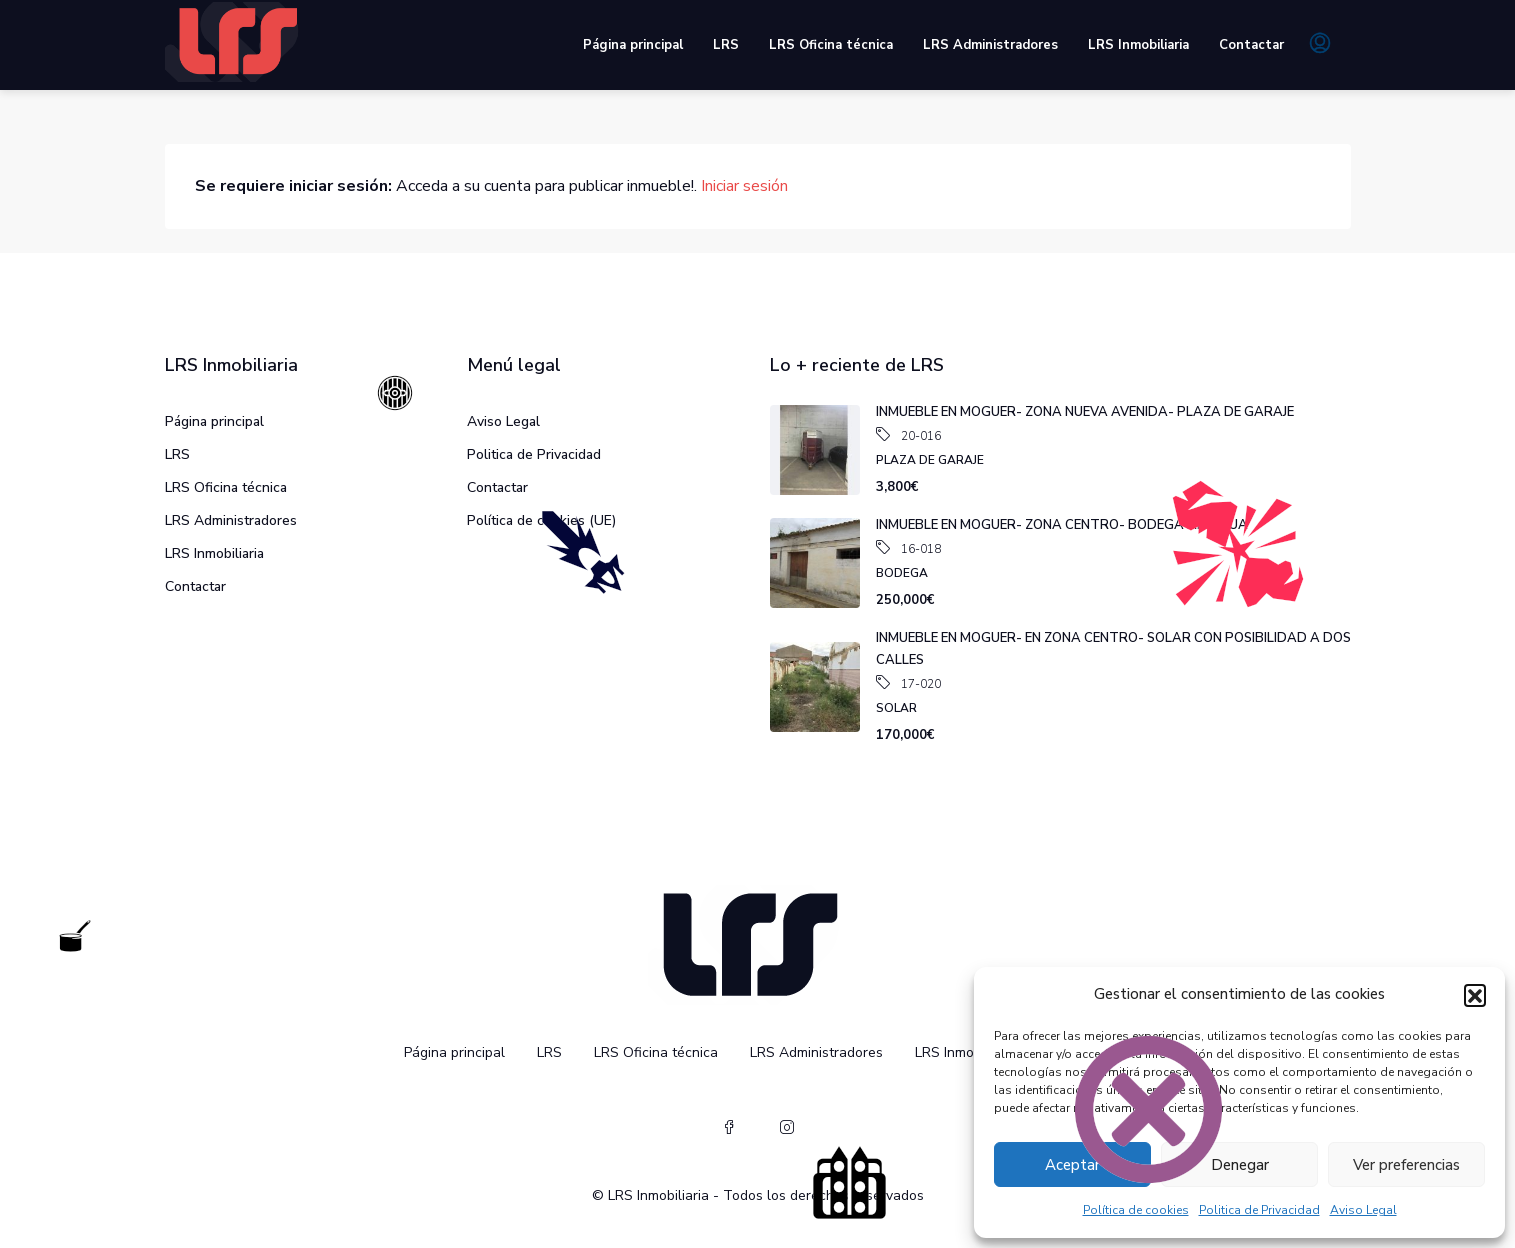 Image resolution: width=1515 pixels, height=1248 pixels. Describe the element at coordinates (1148, 1109) in the screenshot. I see `cancel or close the current action` at that location.